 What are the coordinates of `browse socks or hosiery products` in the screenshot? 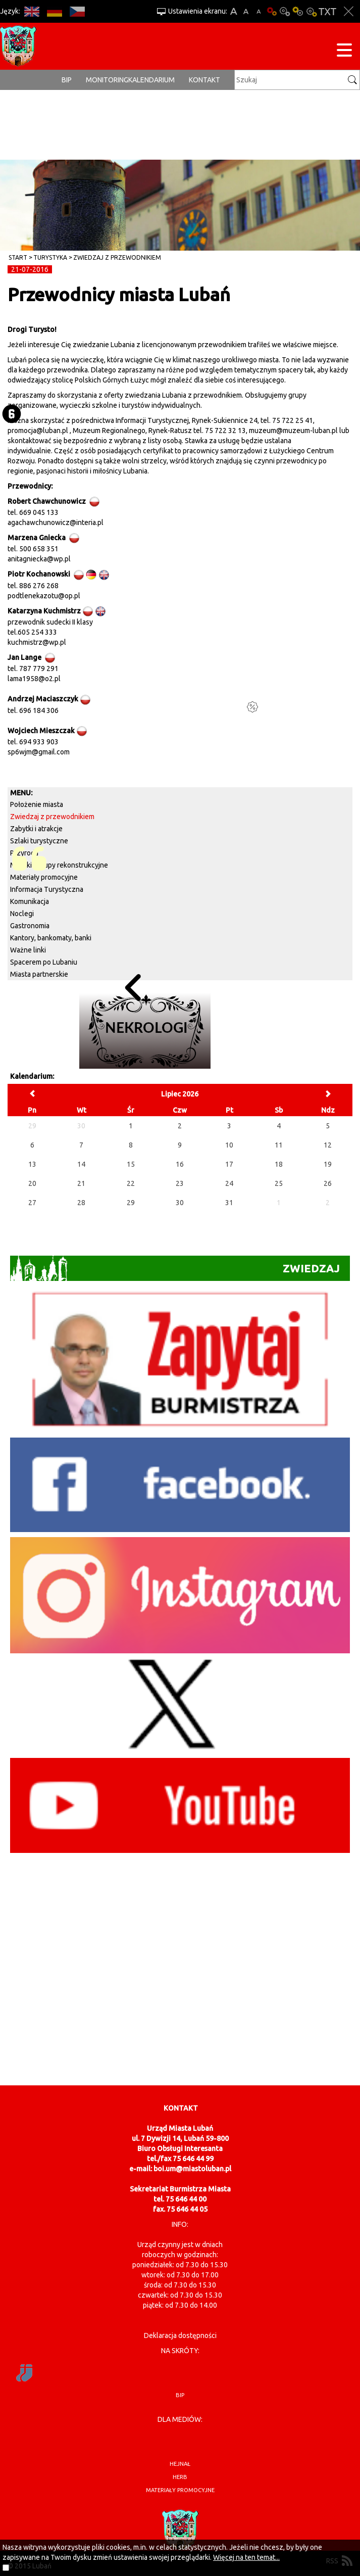 It's located at (25, 2373).